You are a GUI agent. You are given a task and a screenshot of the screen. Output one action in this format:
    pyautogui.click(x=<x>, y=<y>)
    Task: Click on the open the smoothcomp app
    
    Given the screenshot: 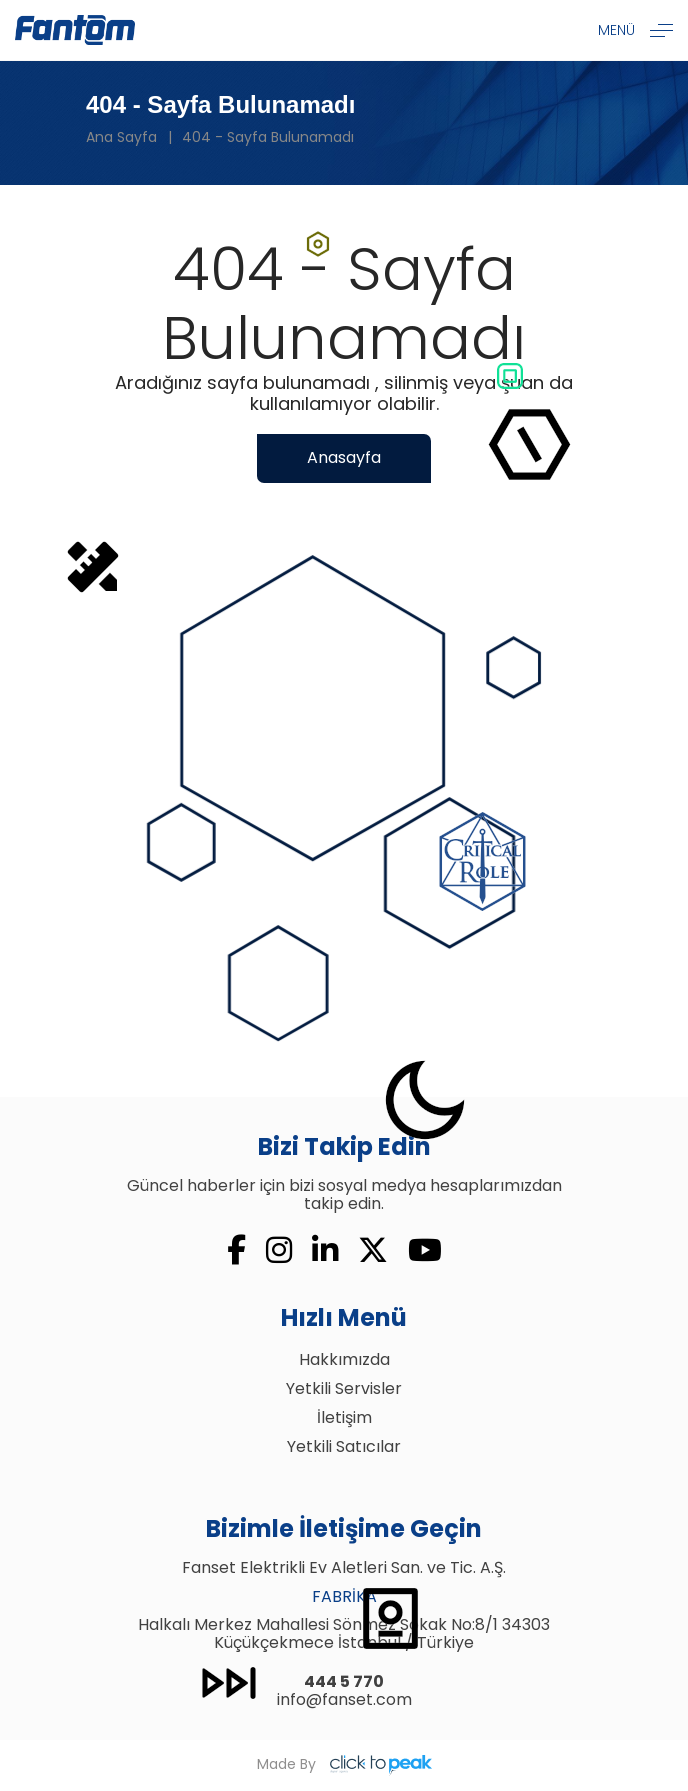 What is the action you would take?
    pyautogui.click(x=510, y=376)
    